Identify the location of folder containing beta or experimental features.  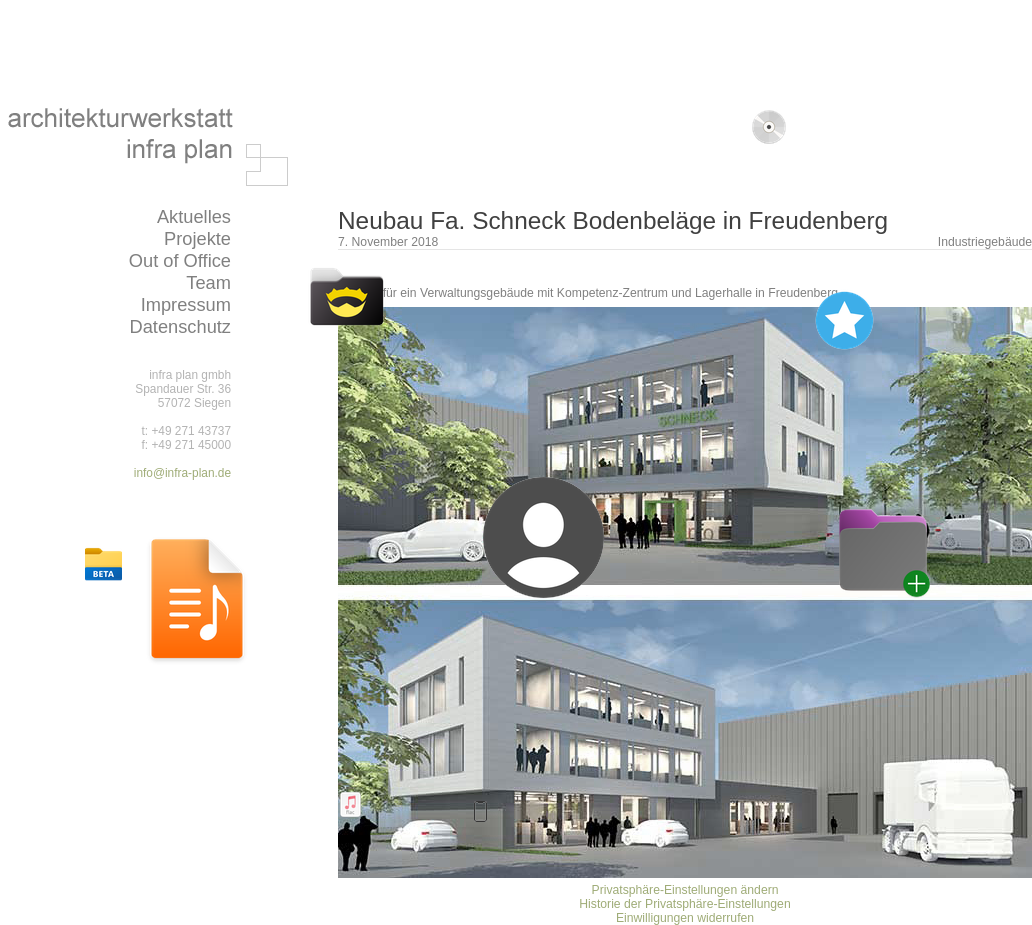
(103, 563).